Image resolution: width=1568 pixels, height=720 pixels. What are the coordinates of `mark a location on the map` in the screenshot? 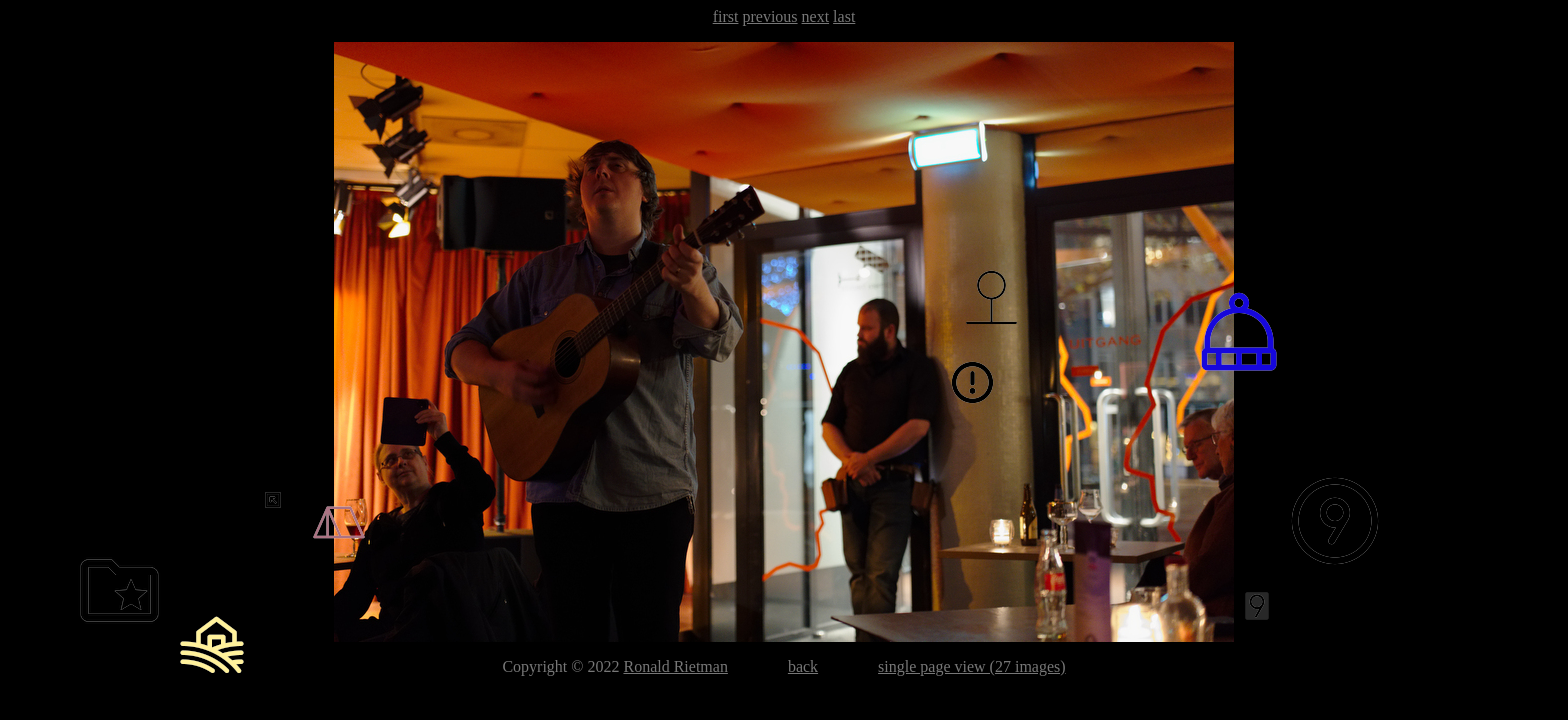 It's located at (991, 298).